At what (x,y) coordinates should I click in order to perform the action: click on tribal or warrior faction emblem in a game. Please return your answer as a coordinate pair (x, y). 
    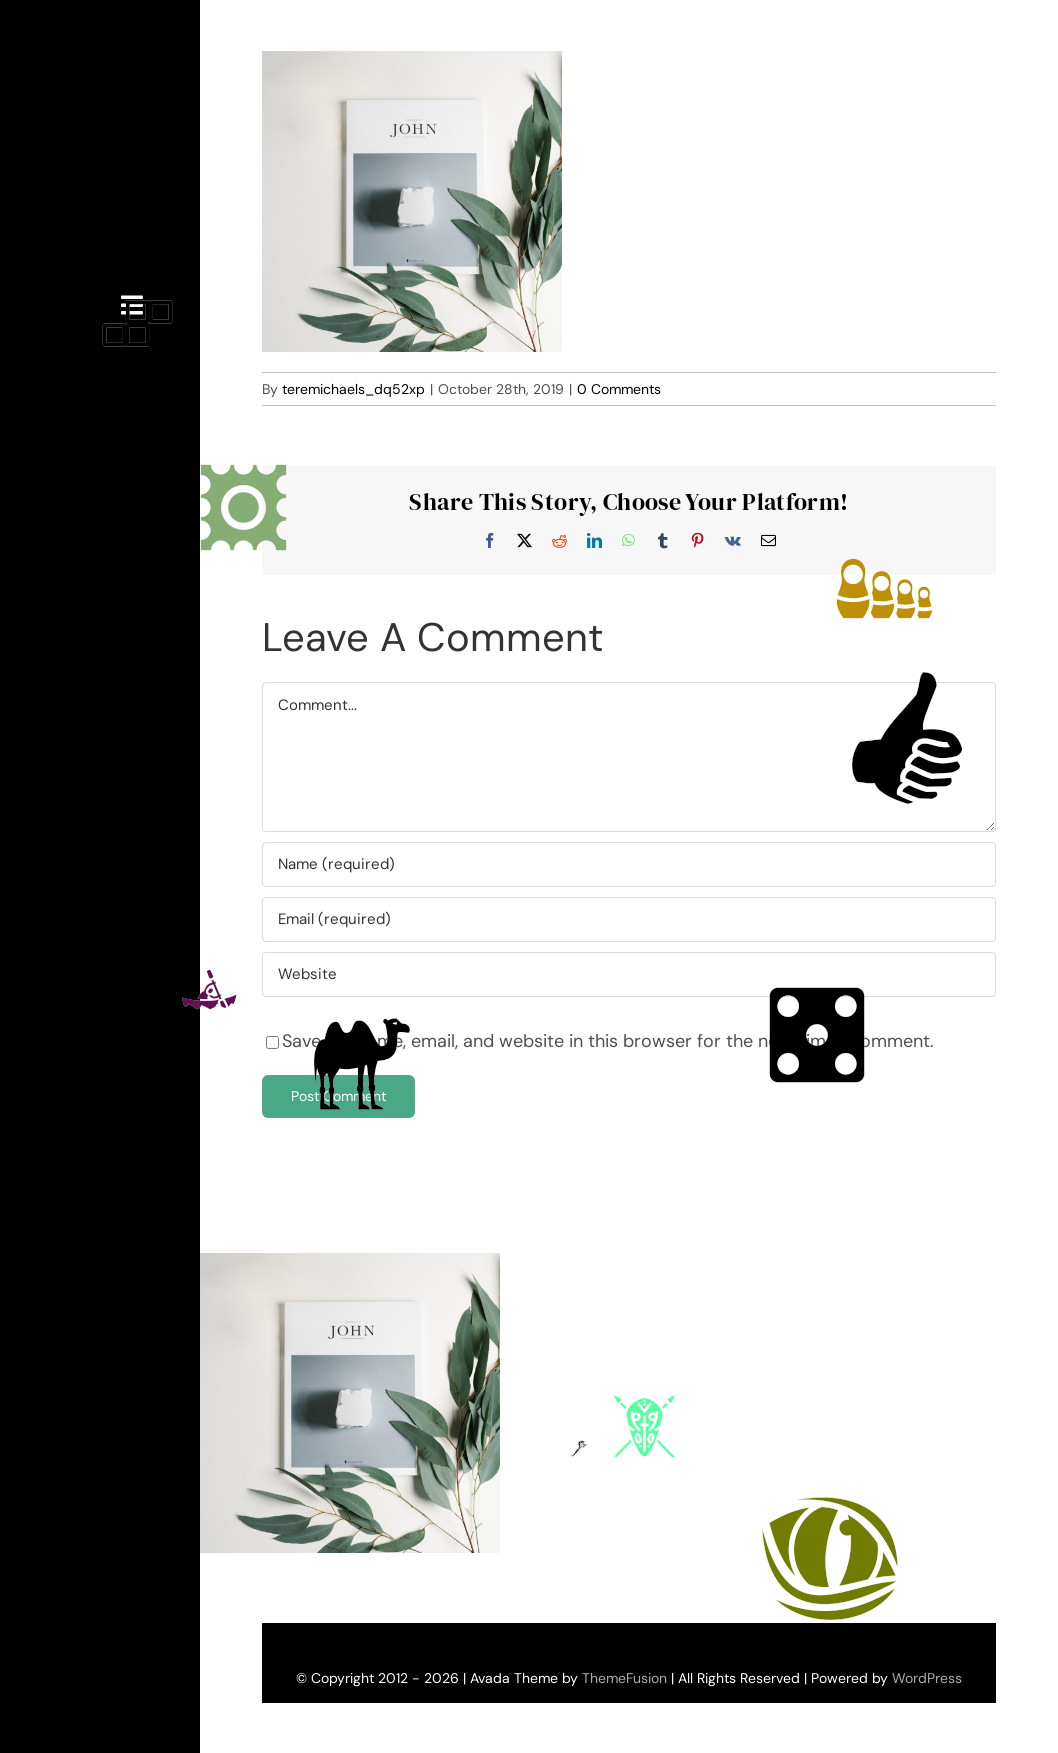
    Looking at the image, I should click on (644, 1426).